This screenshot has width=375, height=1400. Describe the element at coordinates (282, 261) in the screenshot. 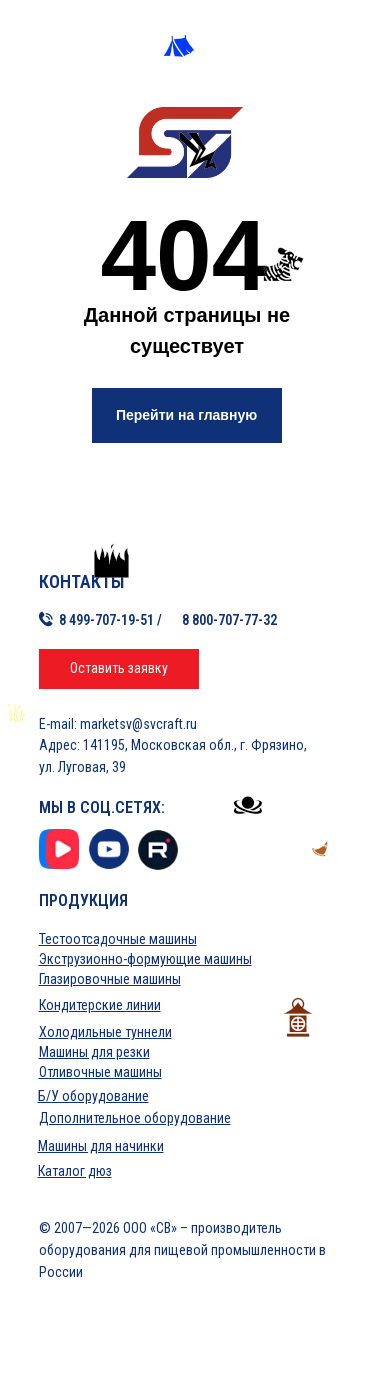

I see `represents a wildlife or animal-related feature` at that location.